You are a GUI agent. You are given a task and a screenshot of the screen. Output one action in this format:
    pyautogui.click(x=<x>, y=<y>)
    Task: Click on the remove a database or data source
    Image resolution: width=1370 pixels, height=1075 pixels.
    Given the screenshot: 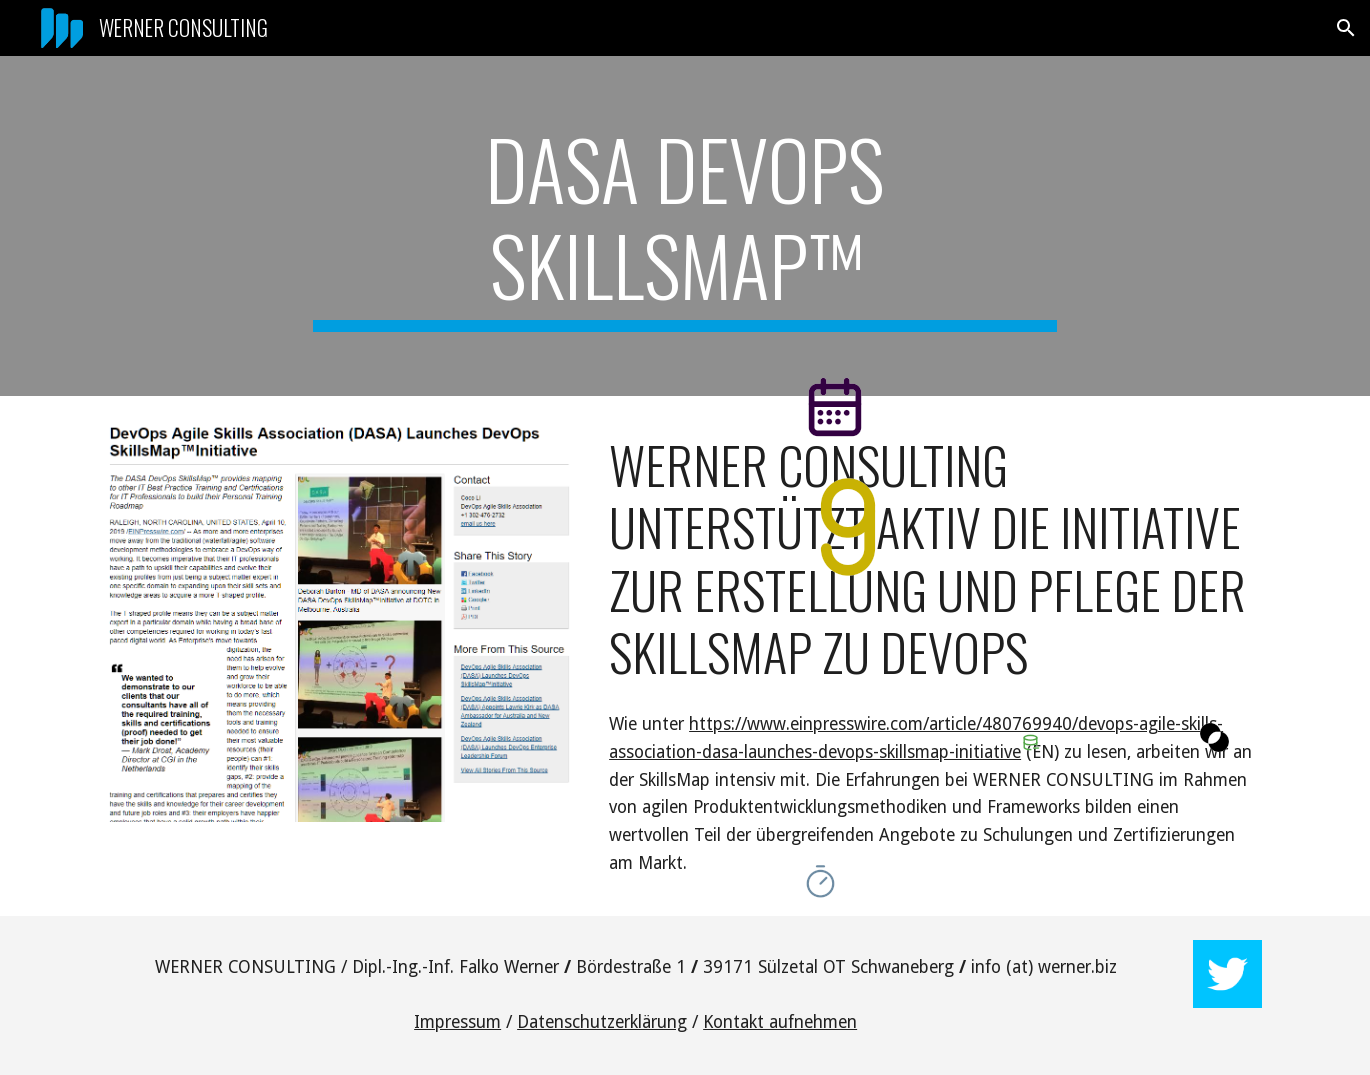 What is the action you would take?
    pyautogui.click(x=1030, y=742)
    